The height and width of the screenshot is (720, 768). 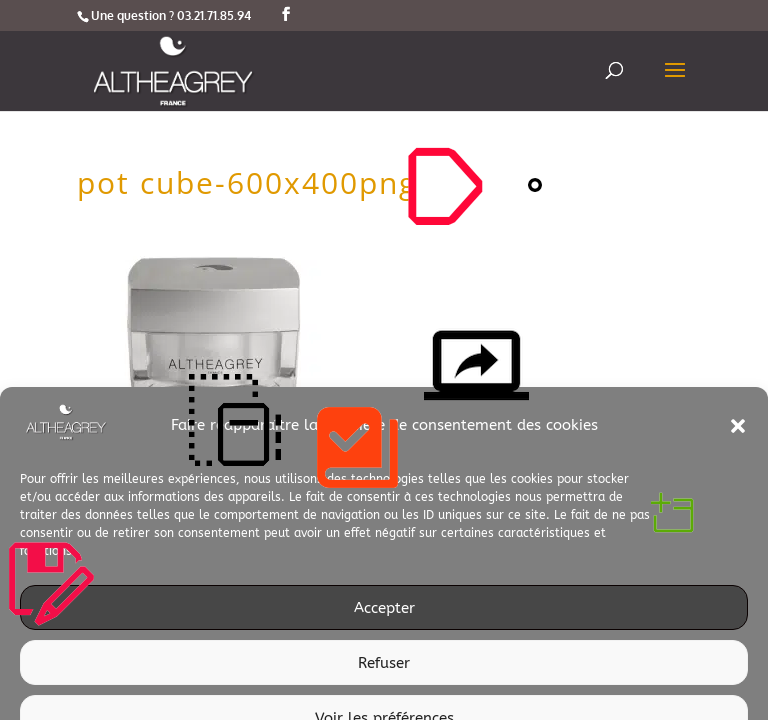 What do you see at coordinates (673, 512) in the screenshot?
I see `open a new empty window` at bounding box center [673, 512].